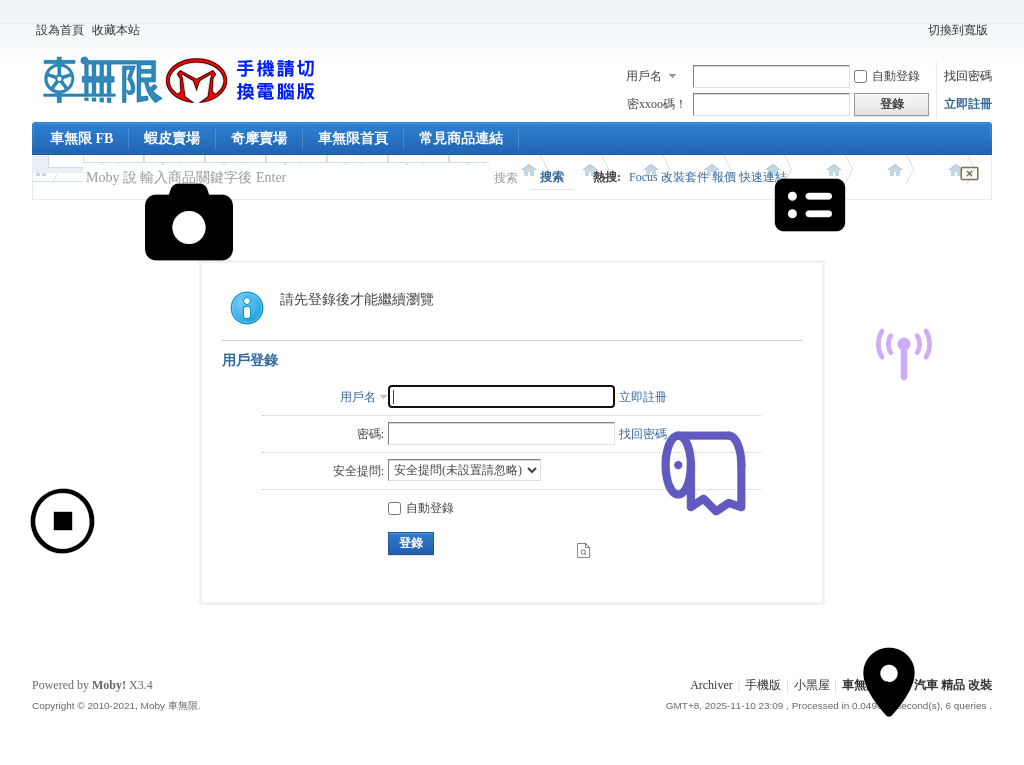 This screenshot has height=765, width=1024. What do you see at coordinates (583, 550) in the screenshot?
I see `search within a document` at bounding box center [583, 550].